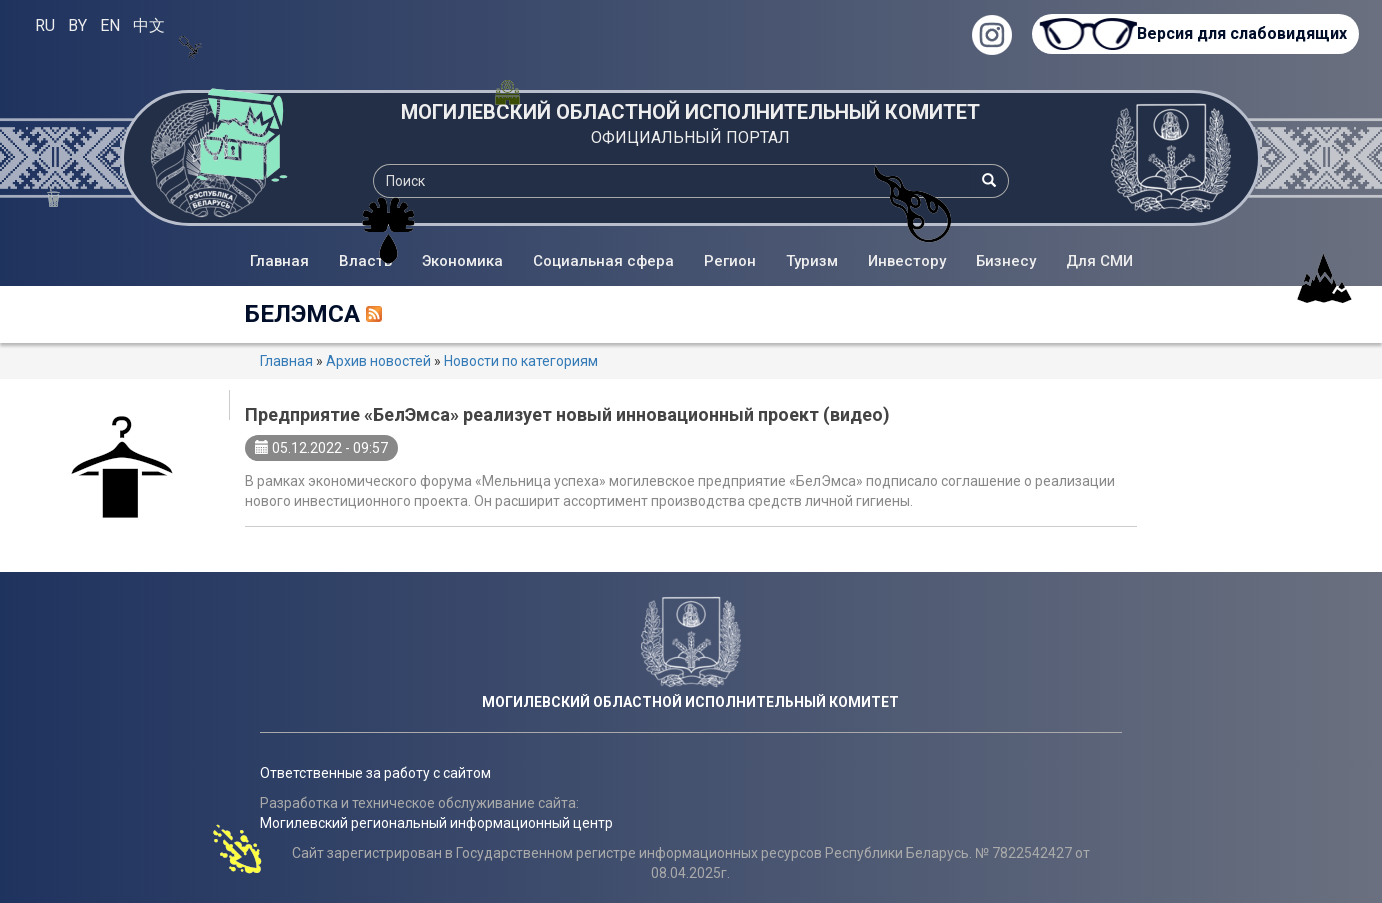  I want to click on equip poison-tipped arrow or projectile, so click(237, 849).